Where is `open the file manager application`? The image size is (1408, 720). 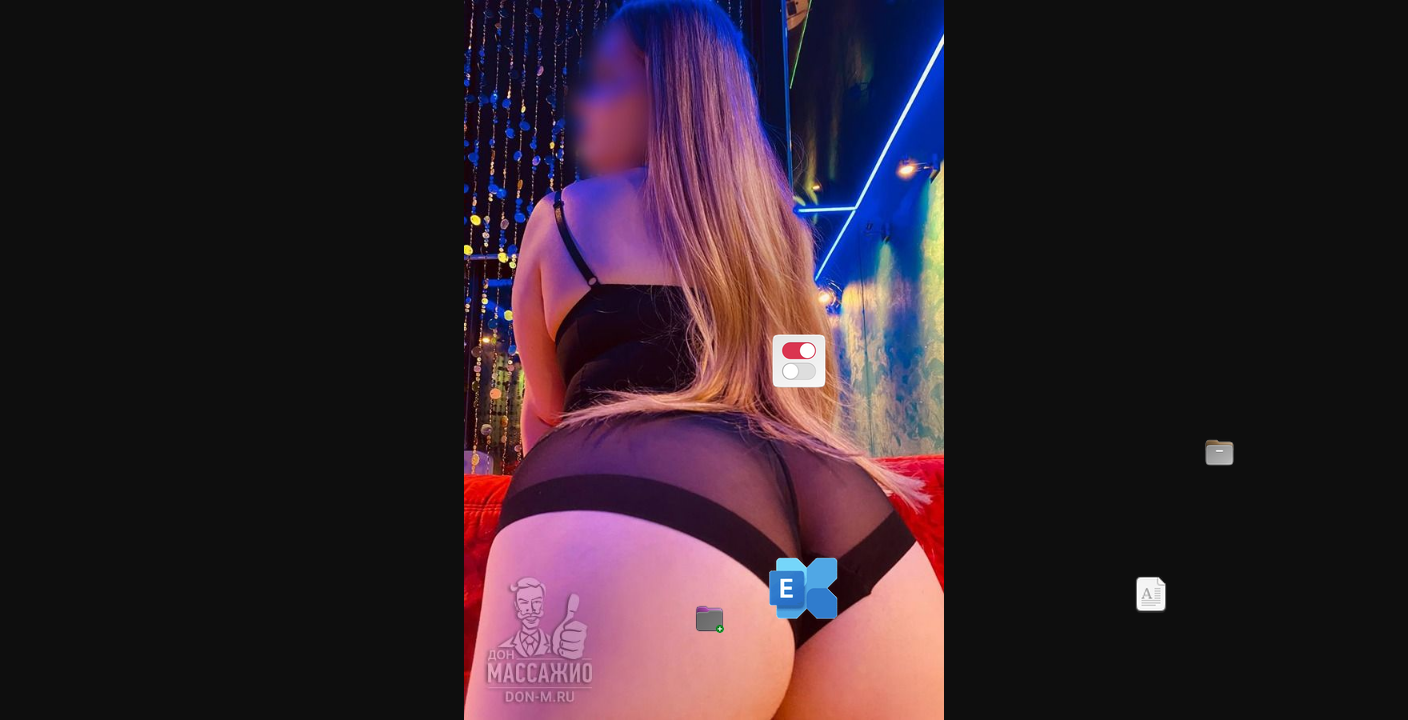
open the file manager application is located at coordinates (1219, 452).